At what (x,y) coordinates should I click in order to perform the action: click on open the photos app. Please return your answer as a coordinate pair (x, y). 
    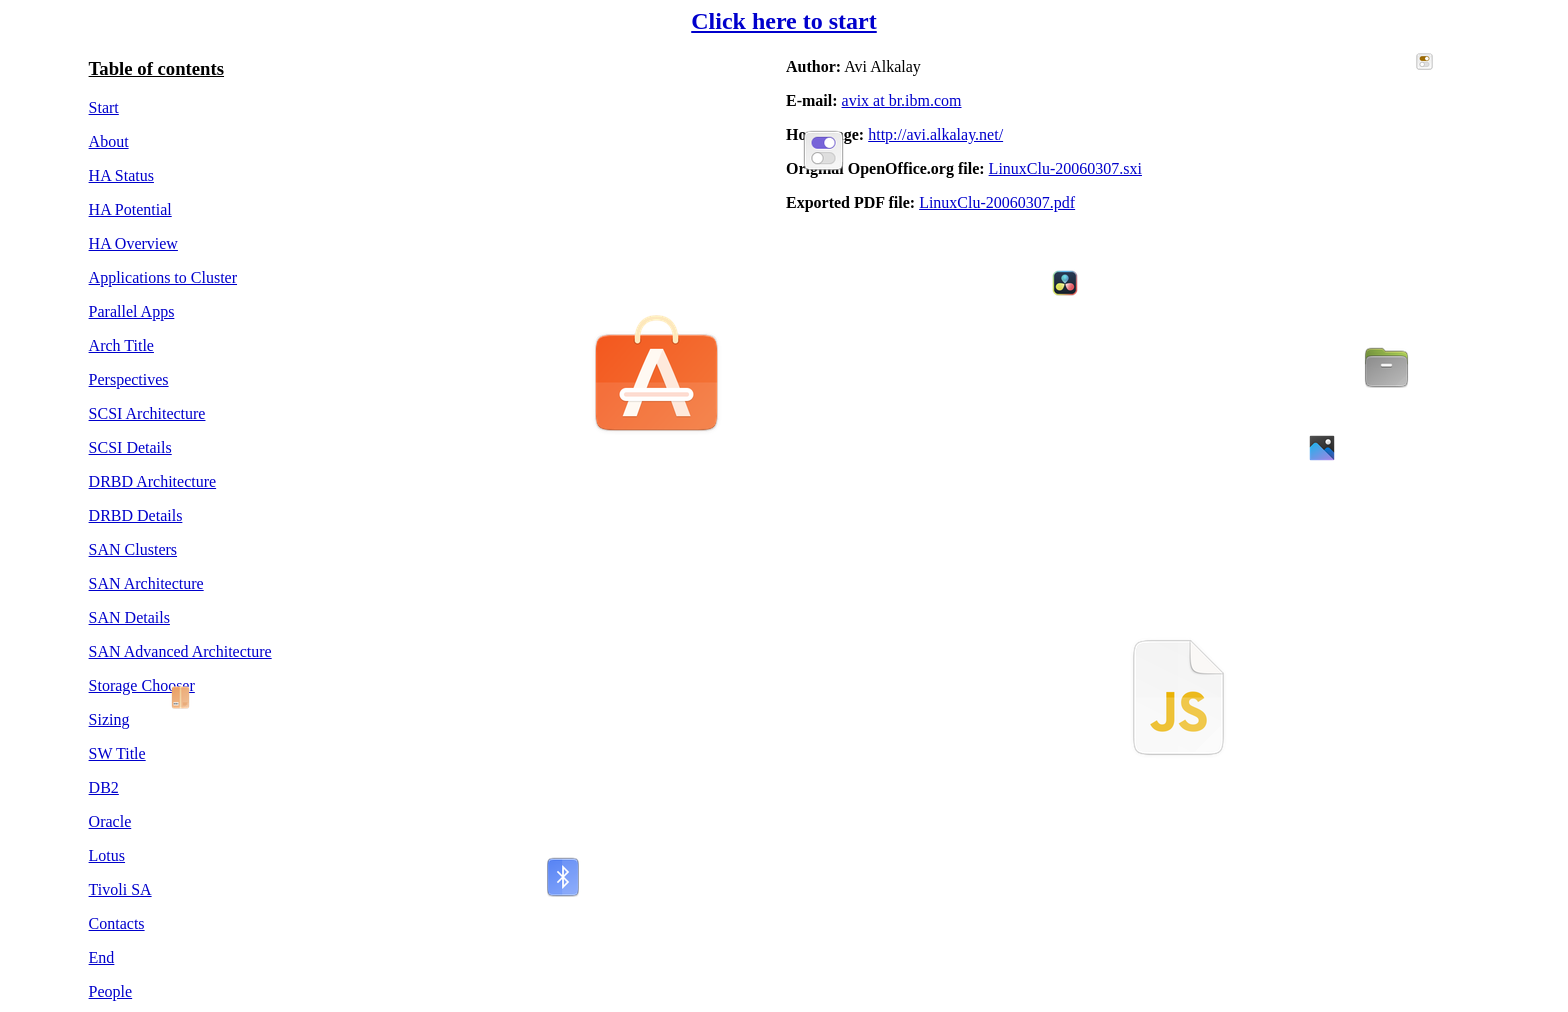
    Looking at the image, I should click on (1322, 448).